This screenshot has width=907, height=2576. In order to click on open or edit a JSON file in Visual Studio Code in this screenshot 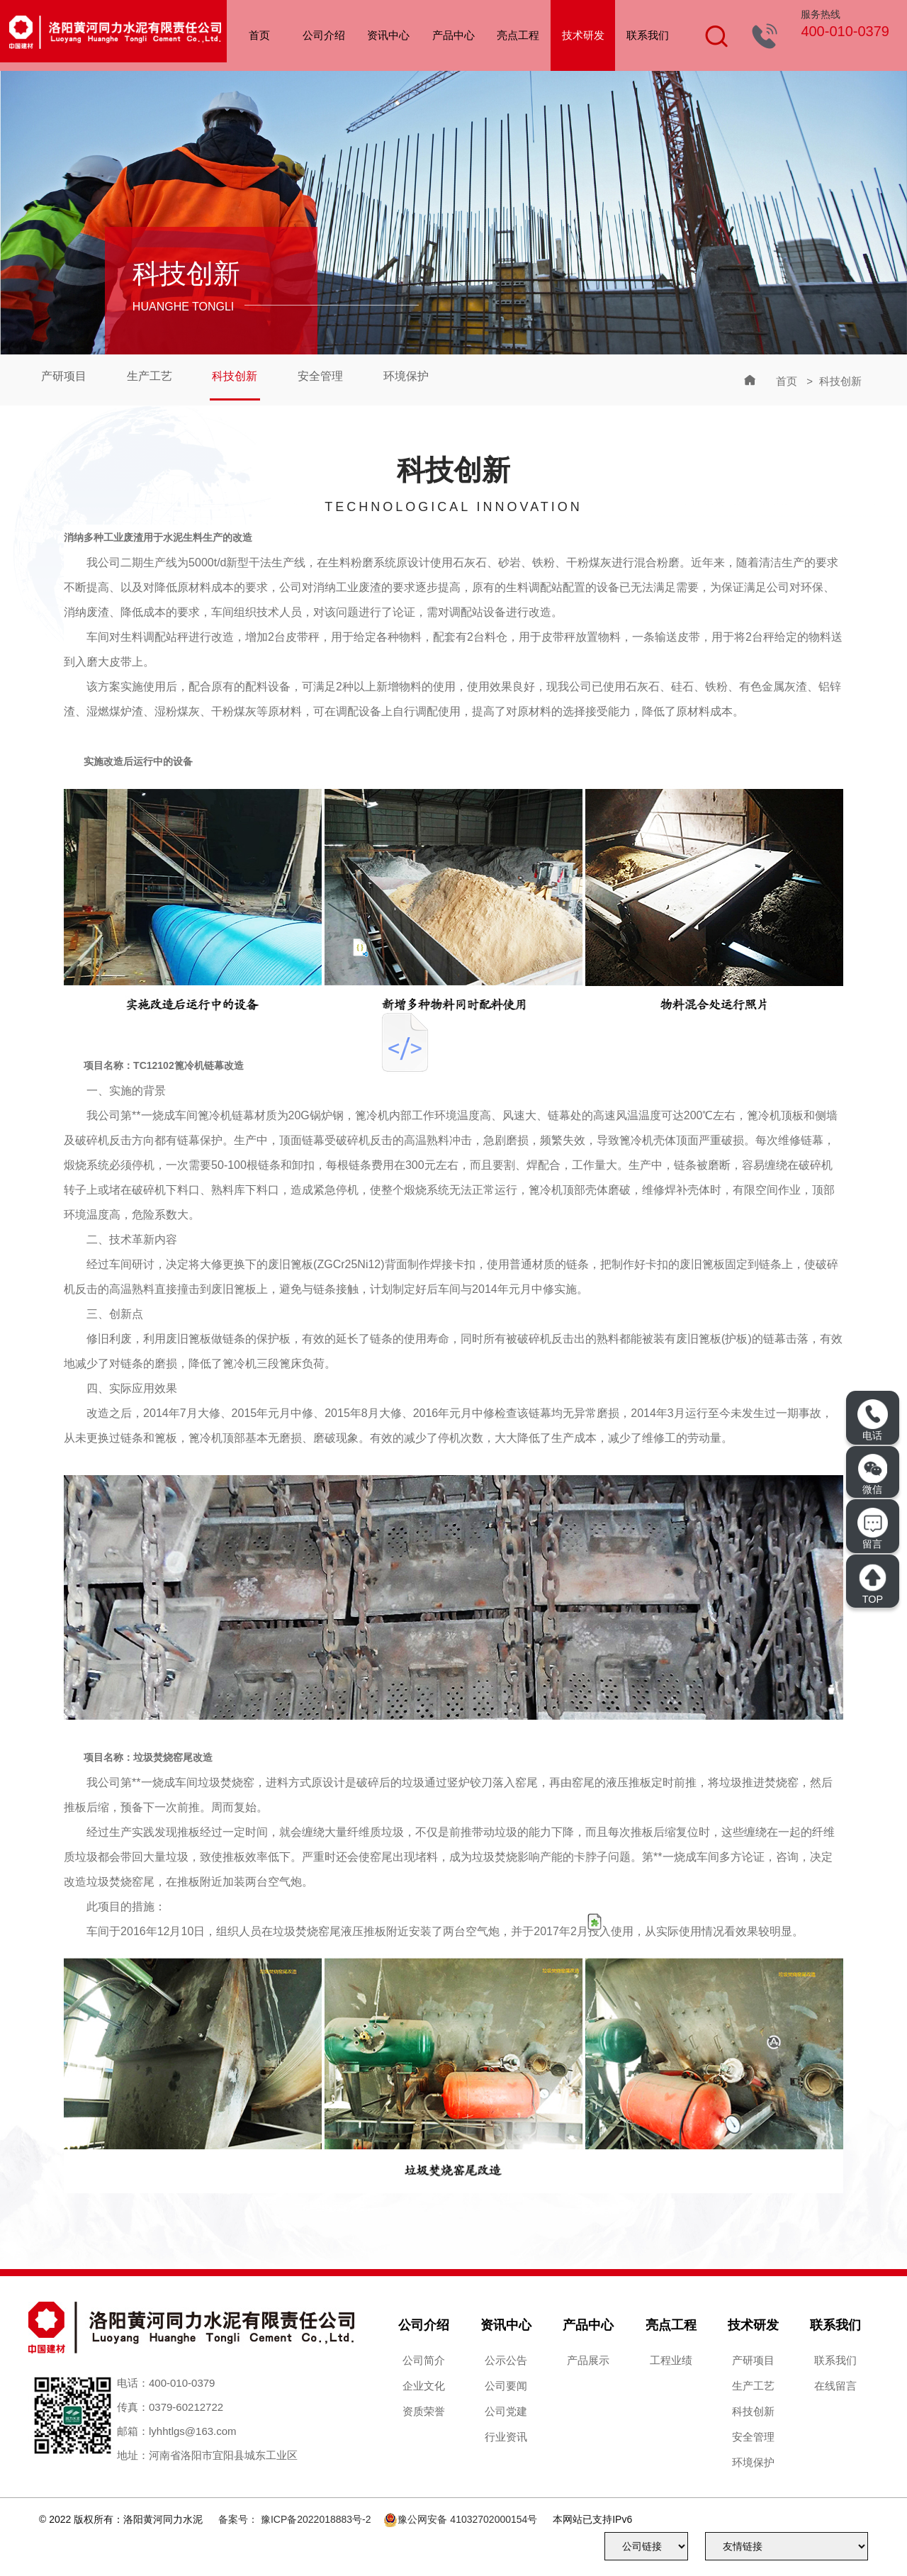, I will do `click(360, 948)`.